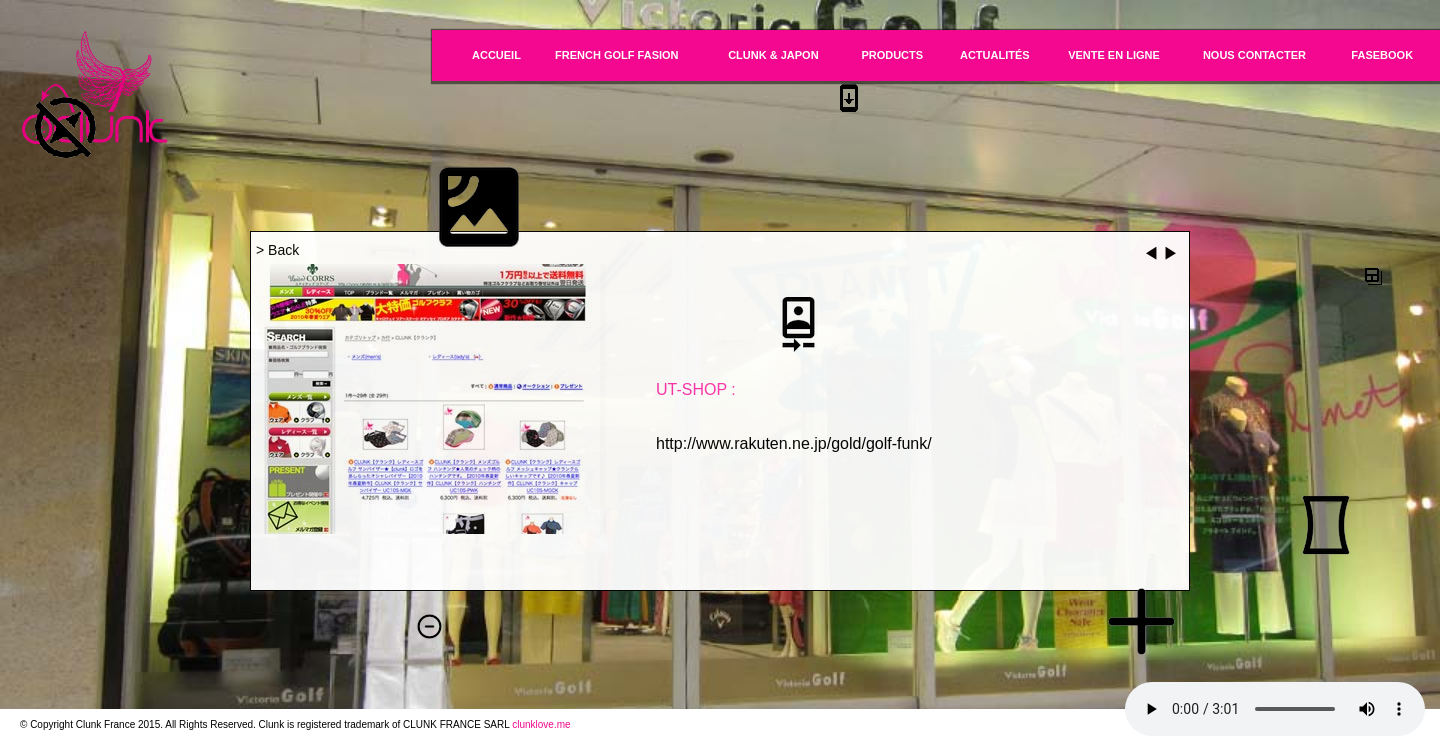 Image resolution: width=1440 pixels, height=741 pixels. What do you see at coordinates (479, 207) in the screenshot?
I see `switch to satellite map view` at bounding box center [479, 207].